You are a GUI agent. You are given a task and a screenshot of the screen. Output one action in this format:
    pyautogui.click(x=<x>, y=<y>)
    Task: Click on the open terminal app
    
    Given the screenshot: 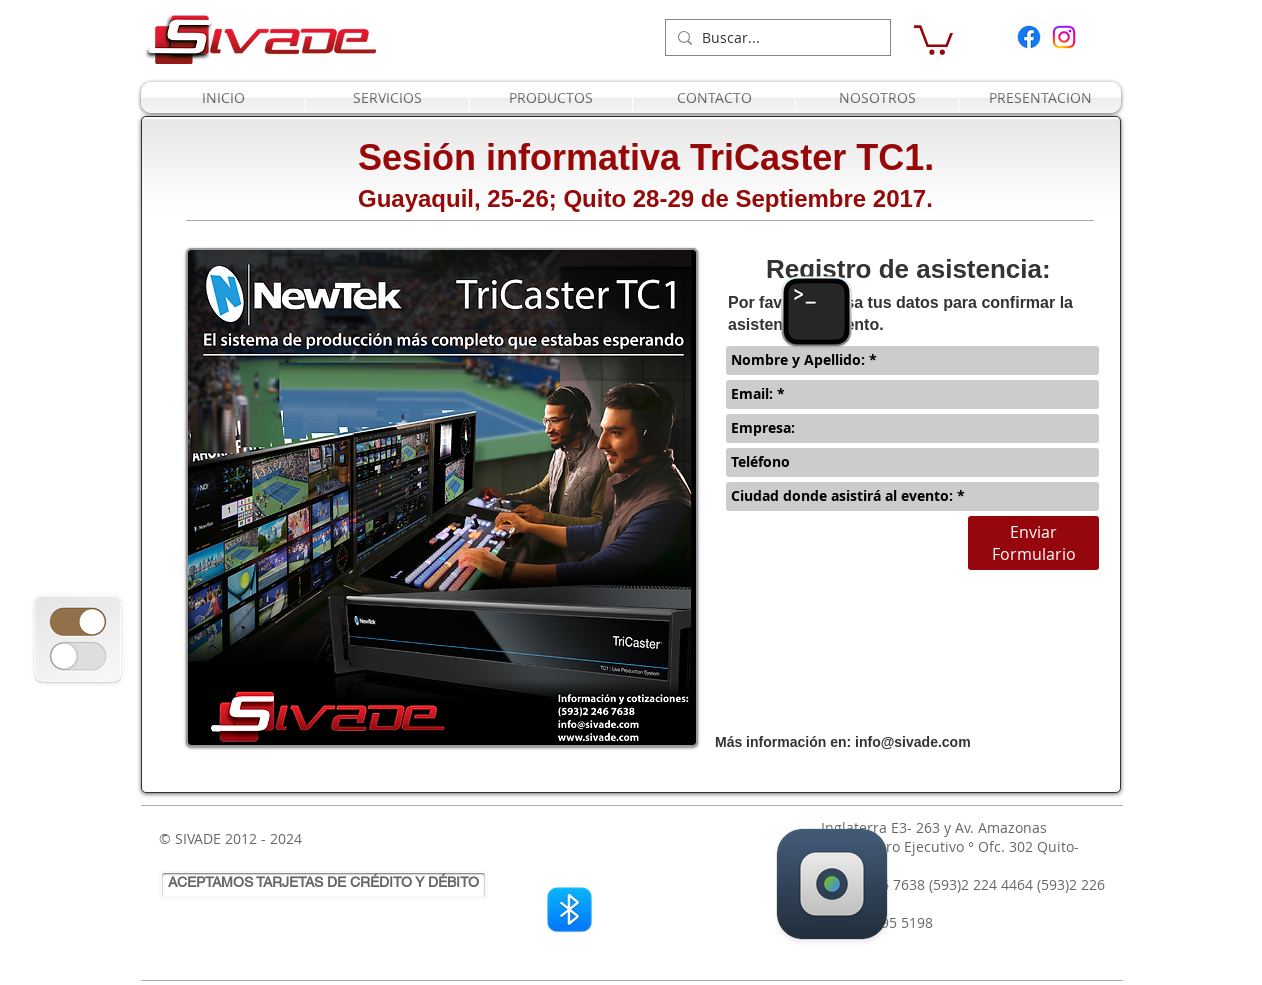 What is the action you would take?
    pyautogui.click(x=816, y=311)
    